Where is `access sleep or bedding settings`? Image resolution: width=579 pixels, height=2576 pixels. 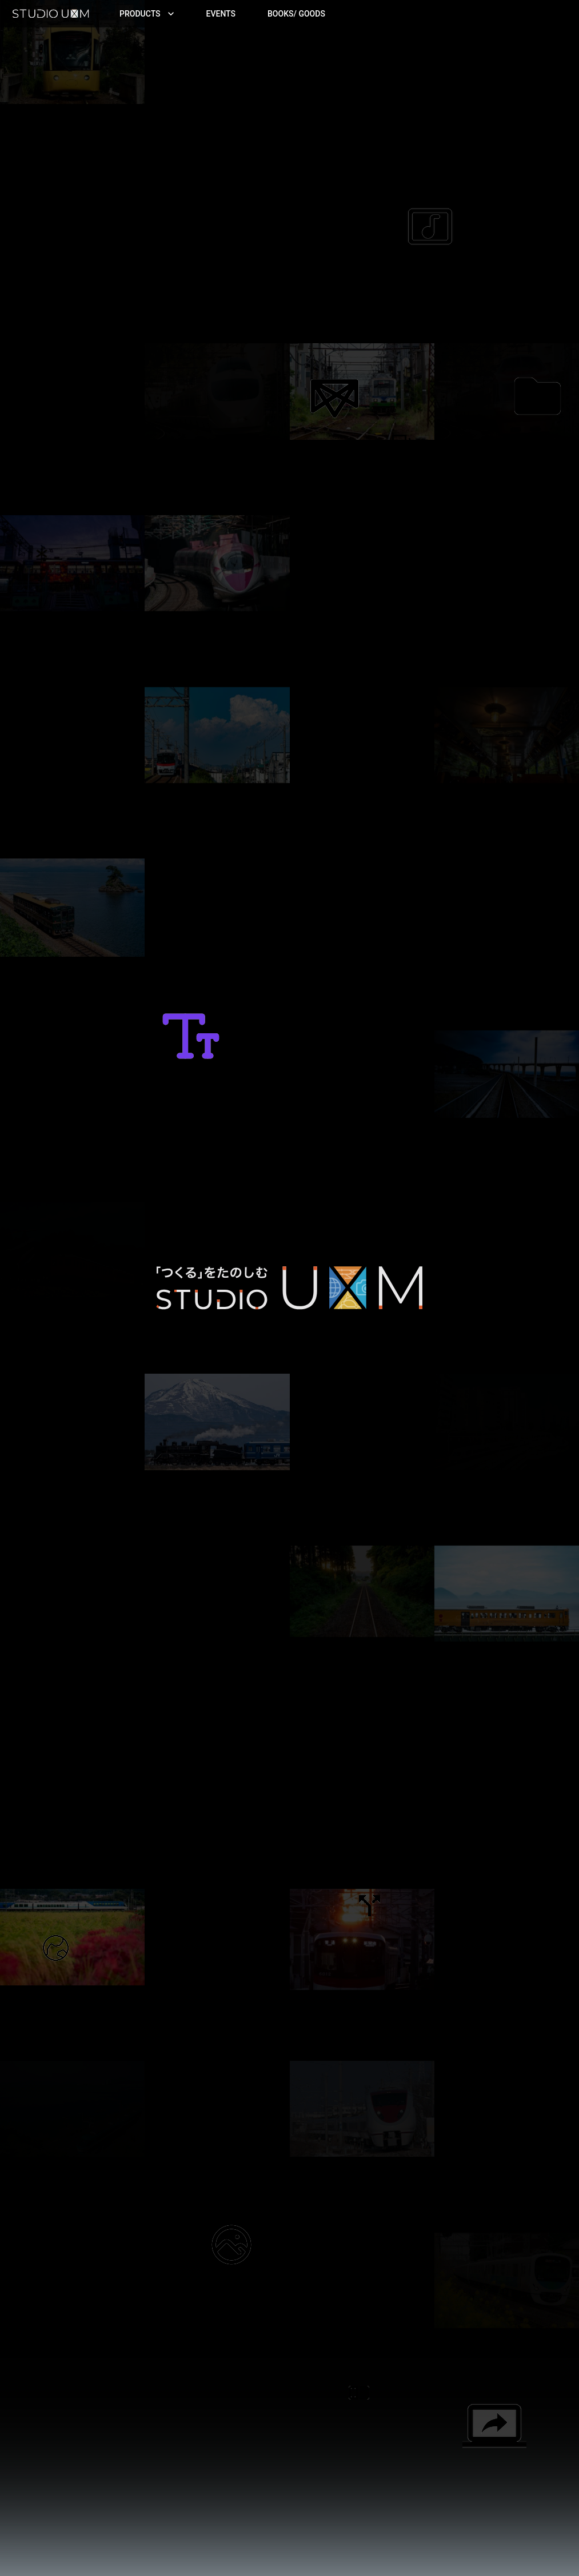 access sleep or bedding settings is located at coordinates (359, 2393).